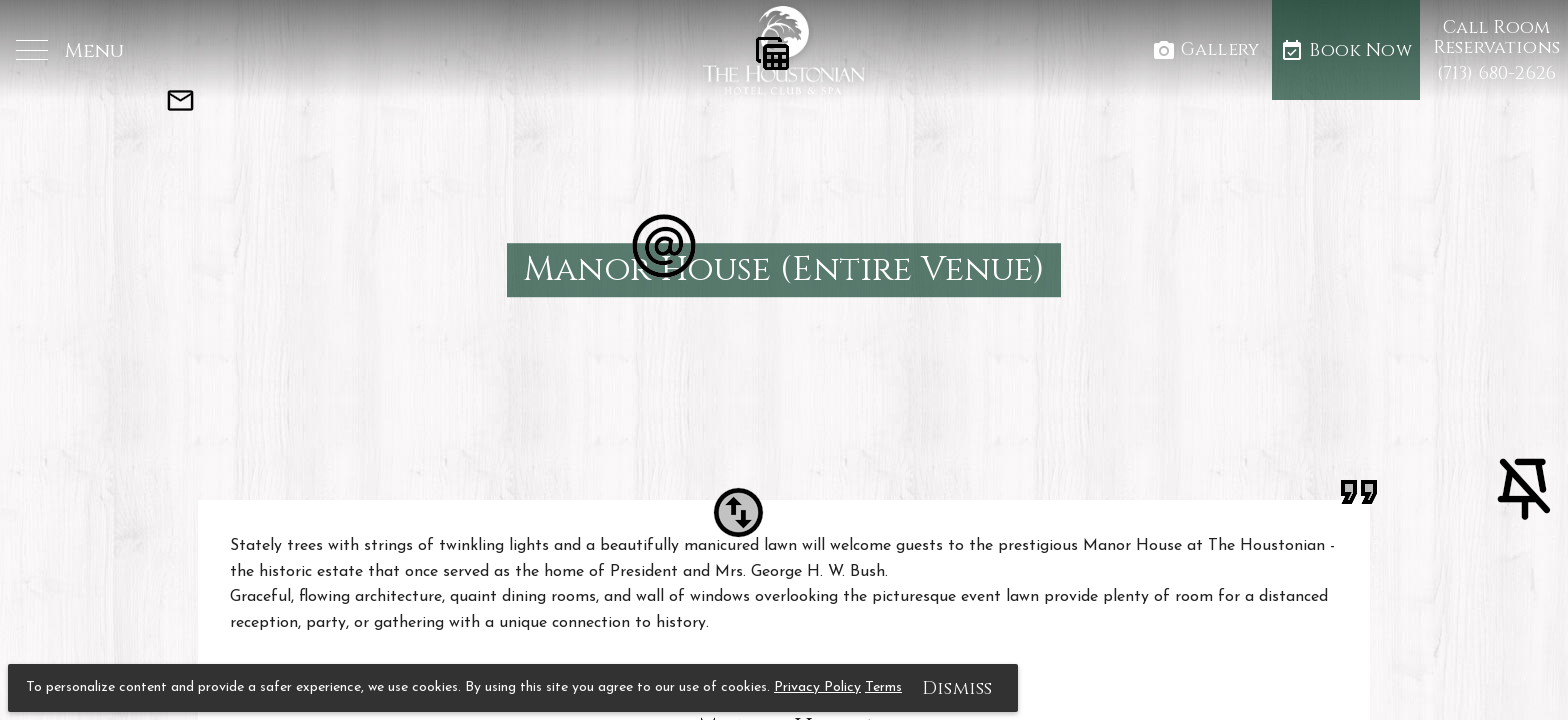 The width and height of the screenshot is (1568, 720). What do you see at coordinates (738, 512) in the screenshot?
I see `swap or reorder items vertically` at bounding box center [738, 512].